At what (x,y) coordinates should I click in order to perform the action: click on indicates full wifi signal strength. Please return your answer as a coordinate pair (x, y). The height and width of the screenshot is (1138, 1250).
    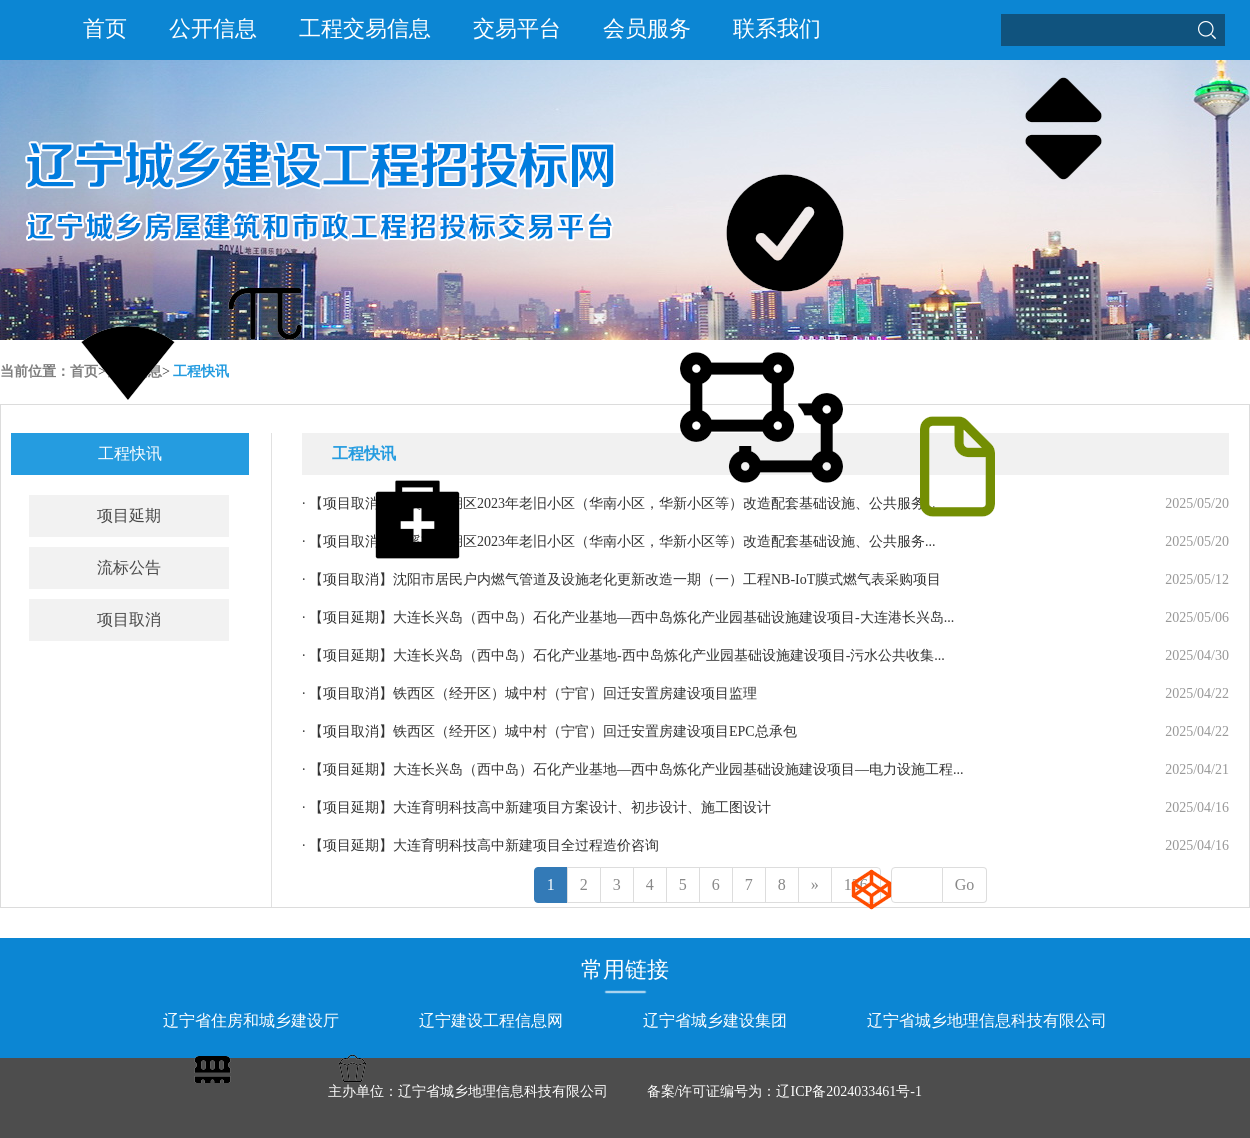
    Looking at the image, I should click on (128, 362).